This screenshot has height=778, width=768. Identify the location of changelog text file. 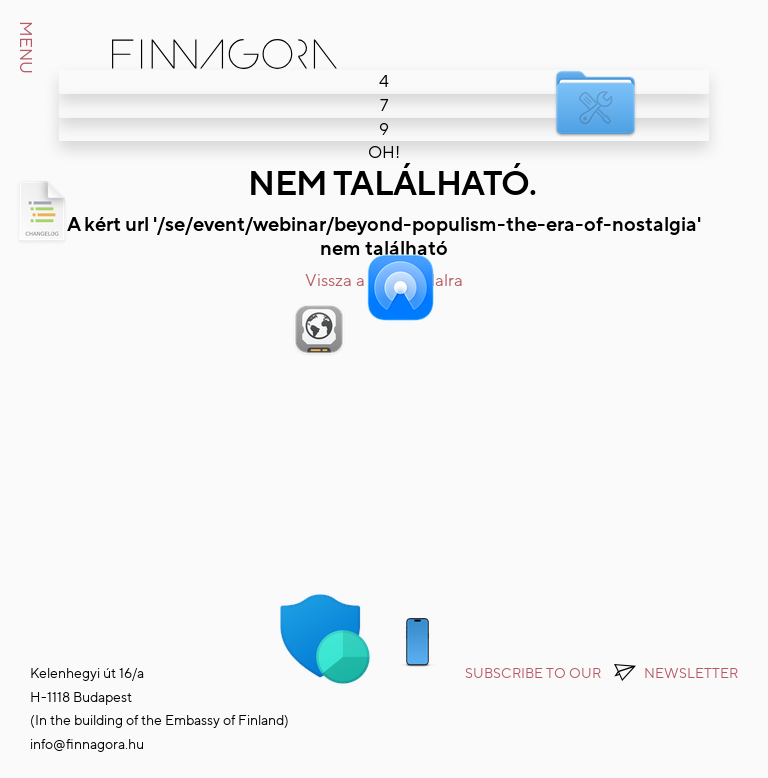
(42, 212).